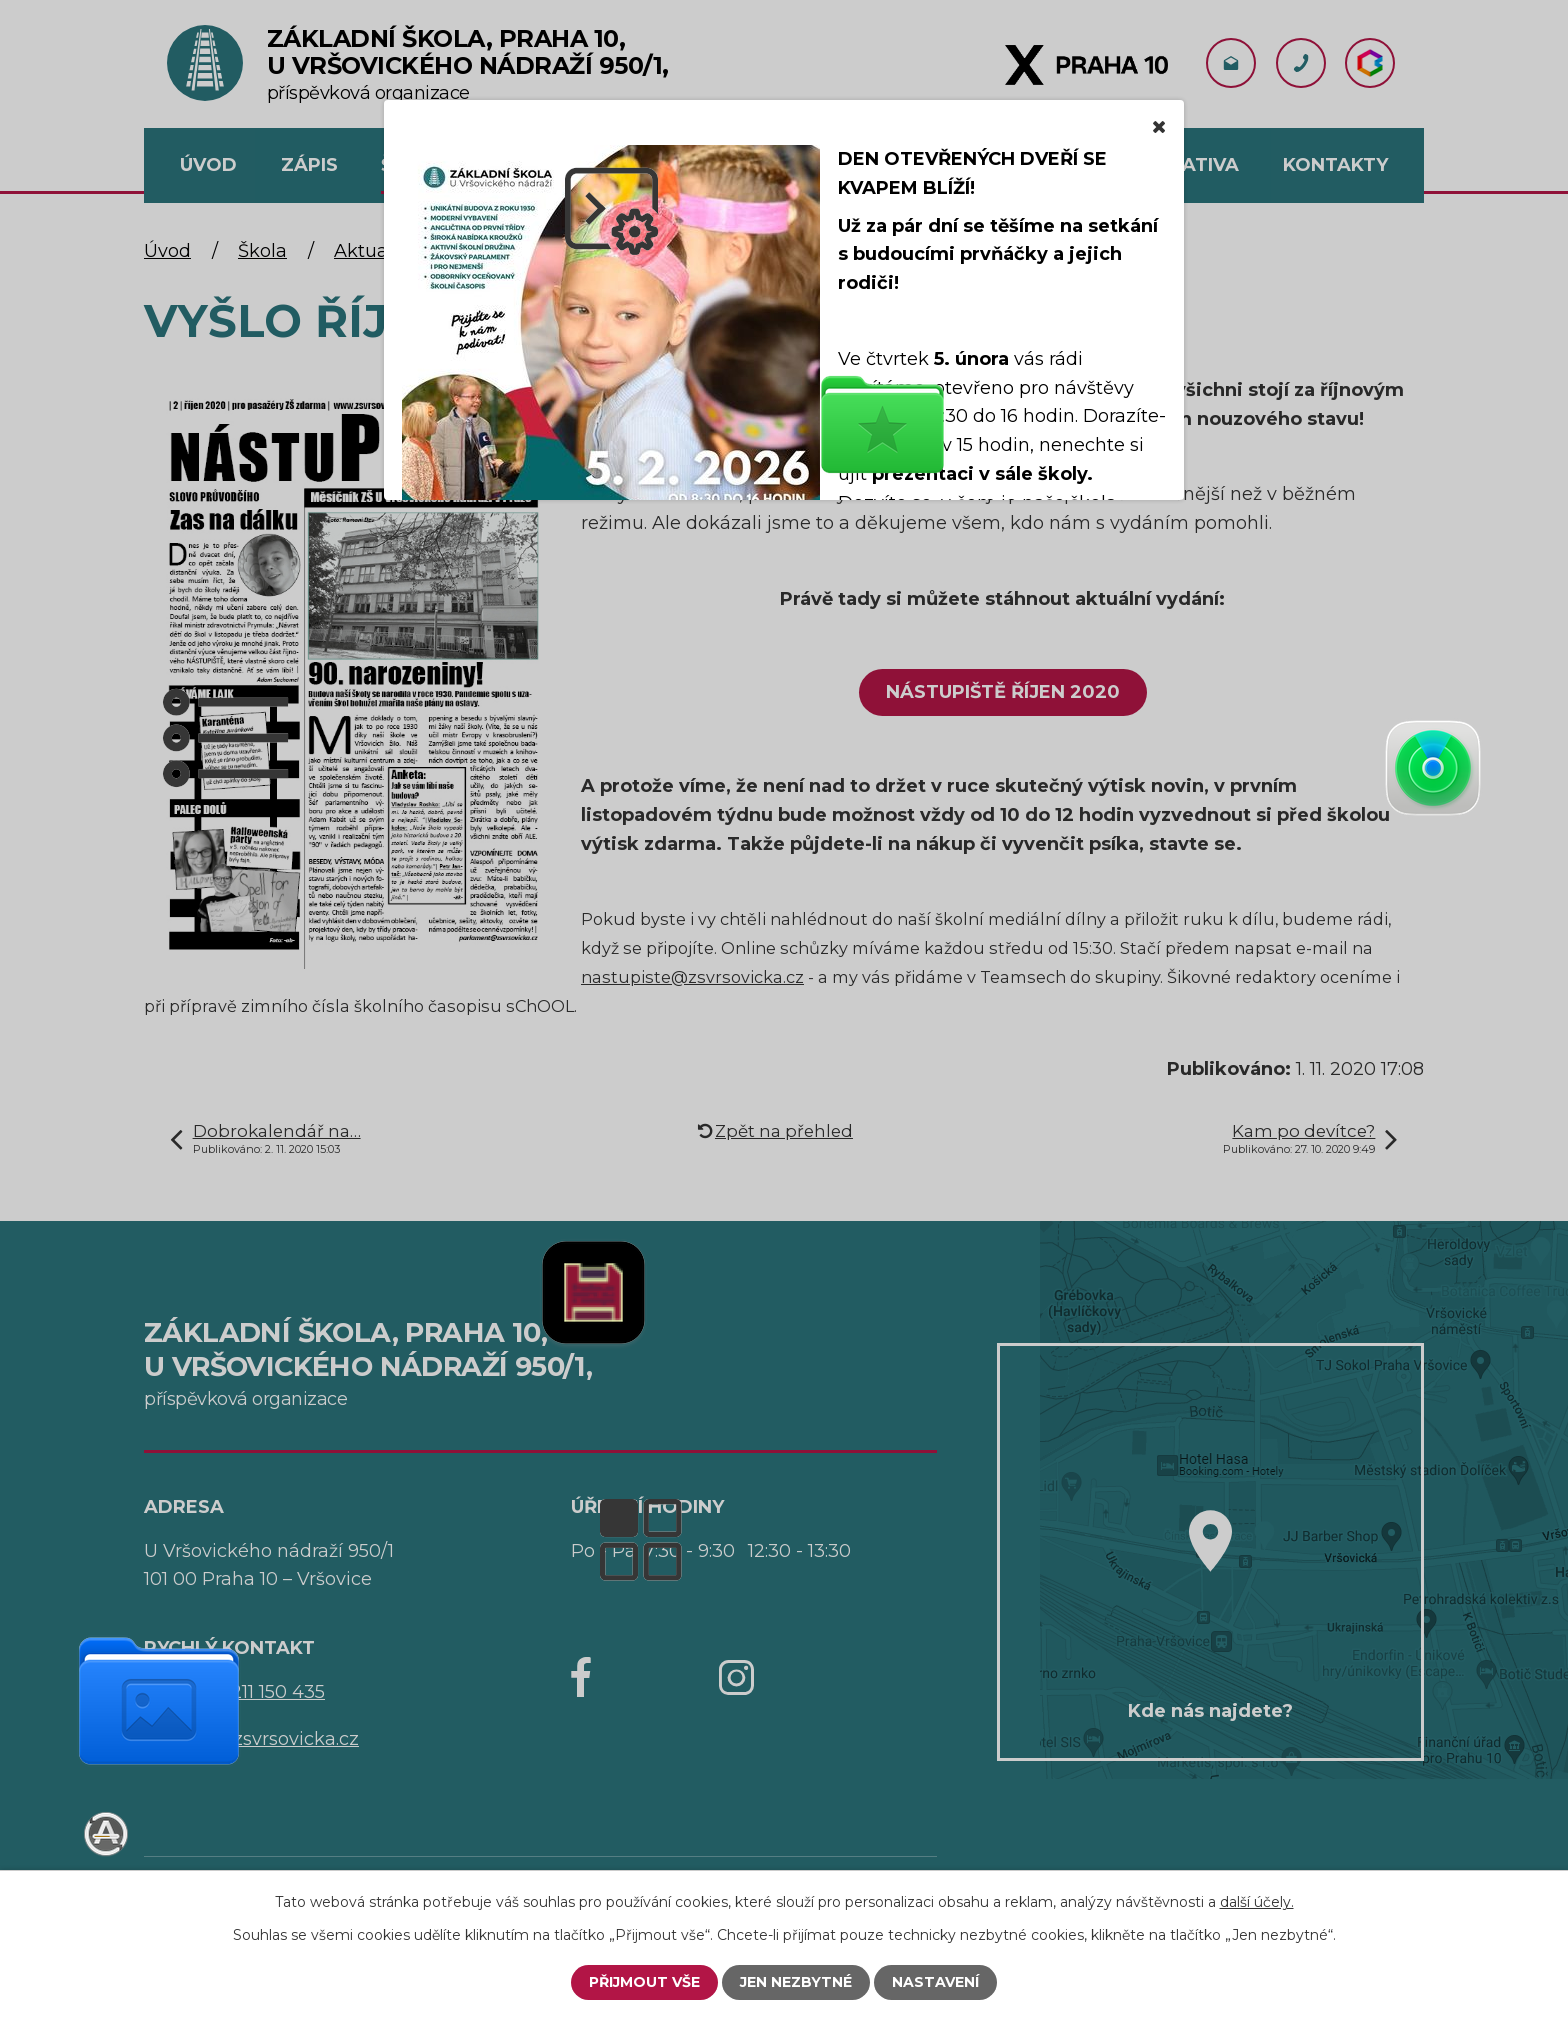 Image resolution: width=1568 pixels, height=2019 pixels. I want to click on open the software update manager, so click(106, 1834).